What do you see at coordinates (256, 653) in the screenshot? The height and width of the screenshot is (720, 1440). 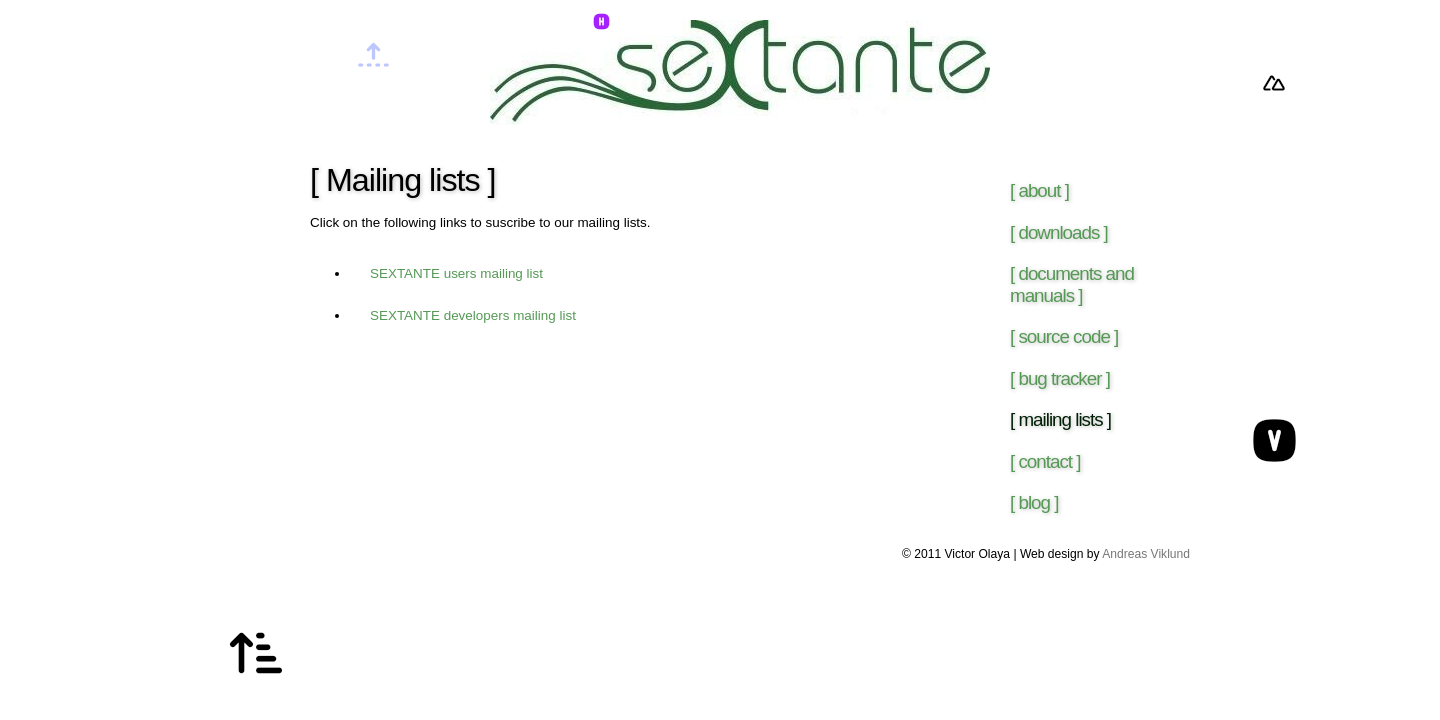 I see `sort items from smallest to largest` at bounding box center [256, 653].